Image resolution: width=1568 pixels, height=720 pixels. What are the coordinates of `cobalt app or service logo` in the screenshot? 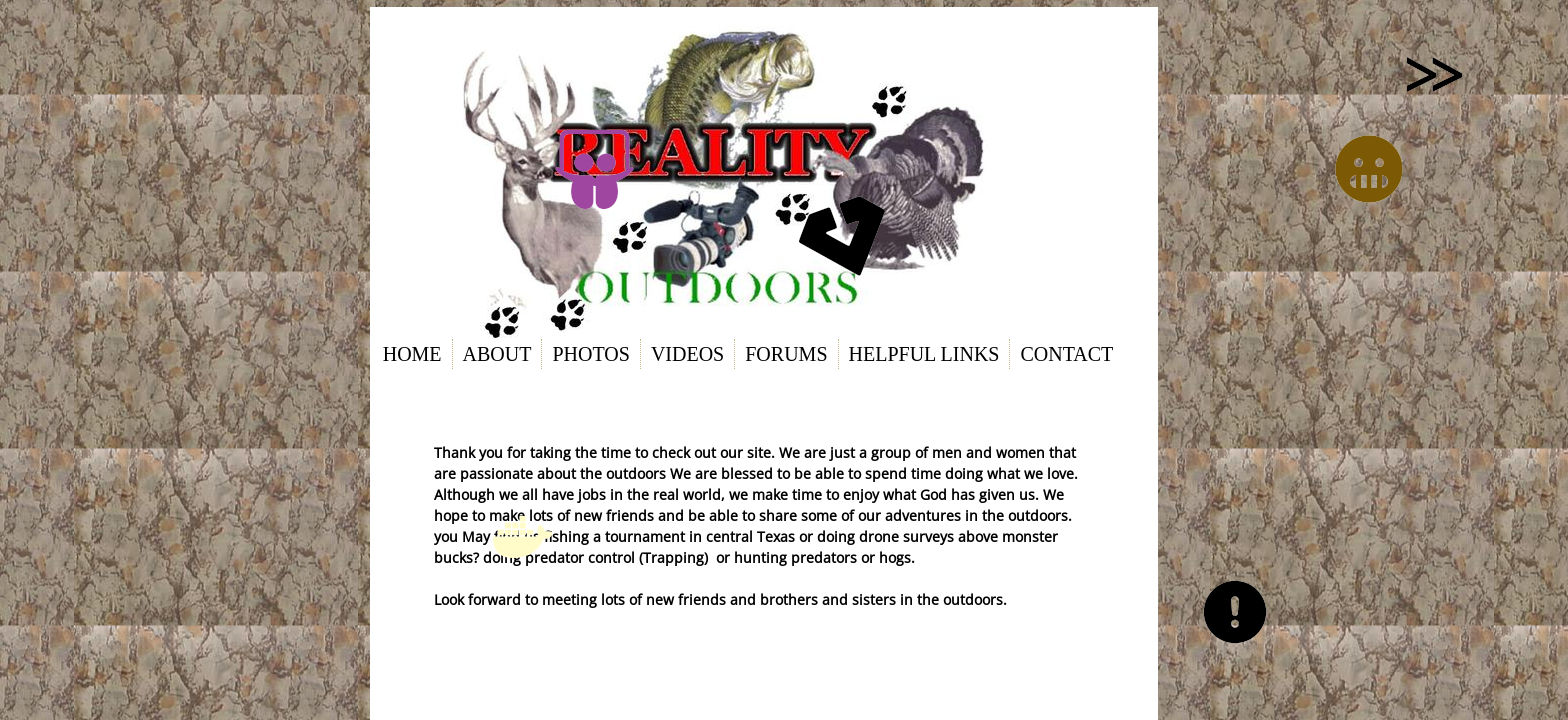 It's located at (1434, 74).